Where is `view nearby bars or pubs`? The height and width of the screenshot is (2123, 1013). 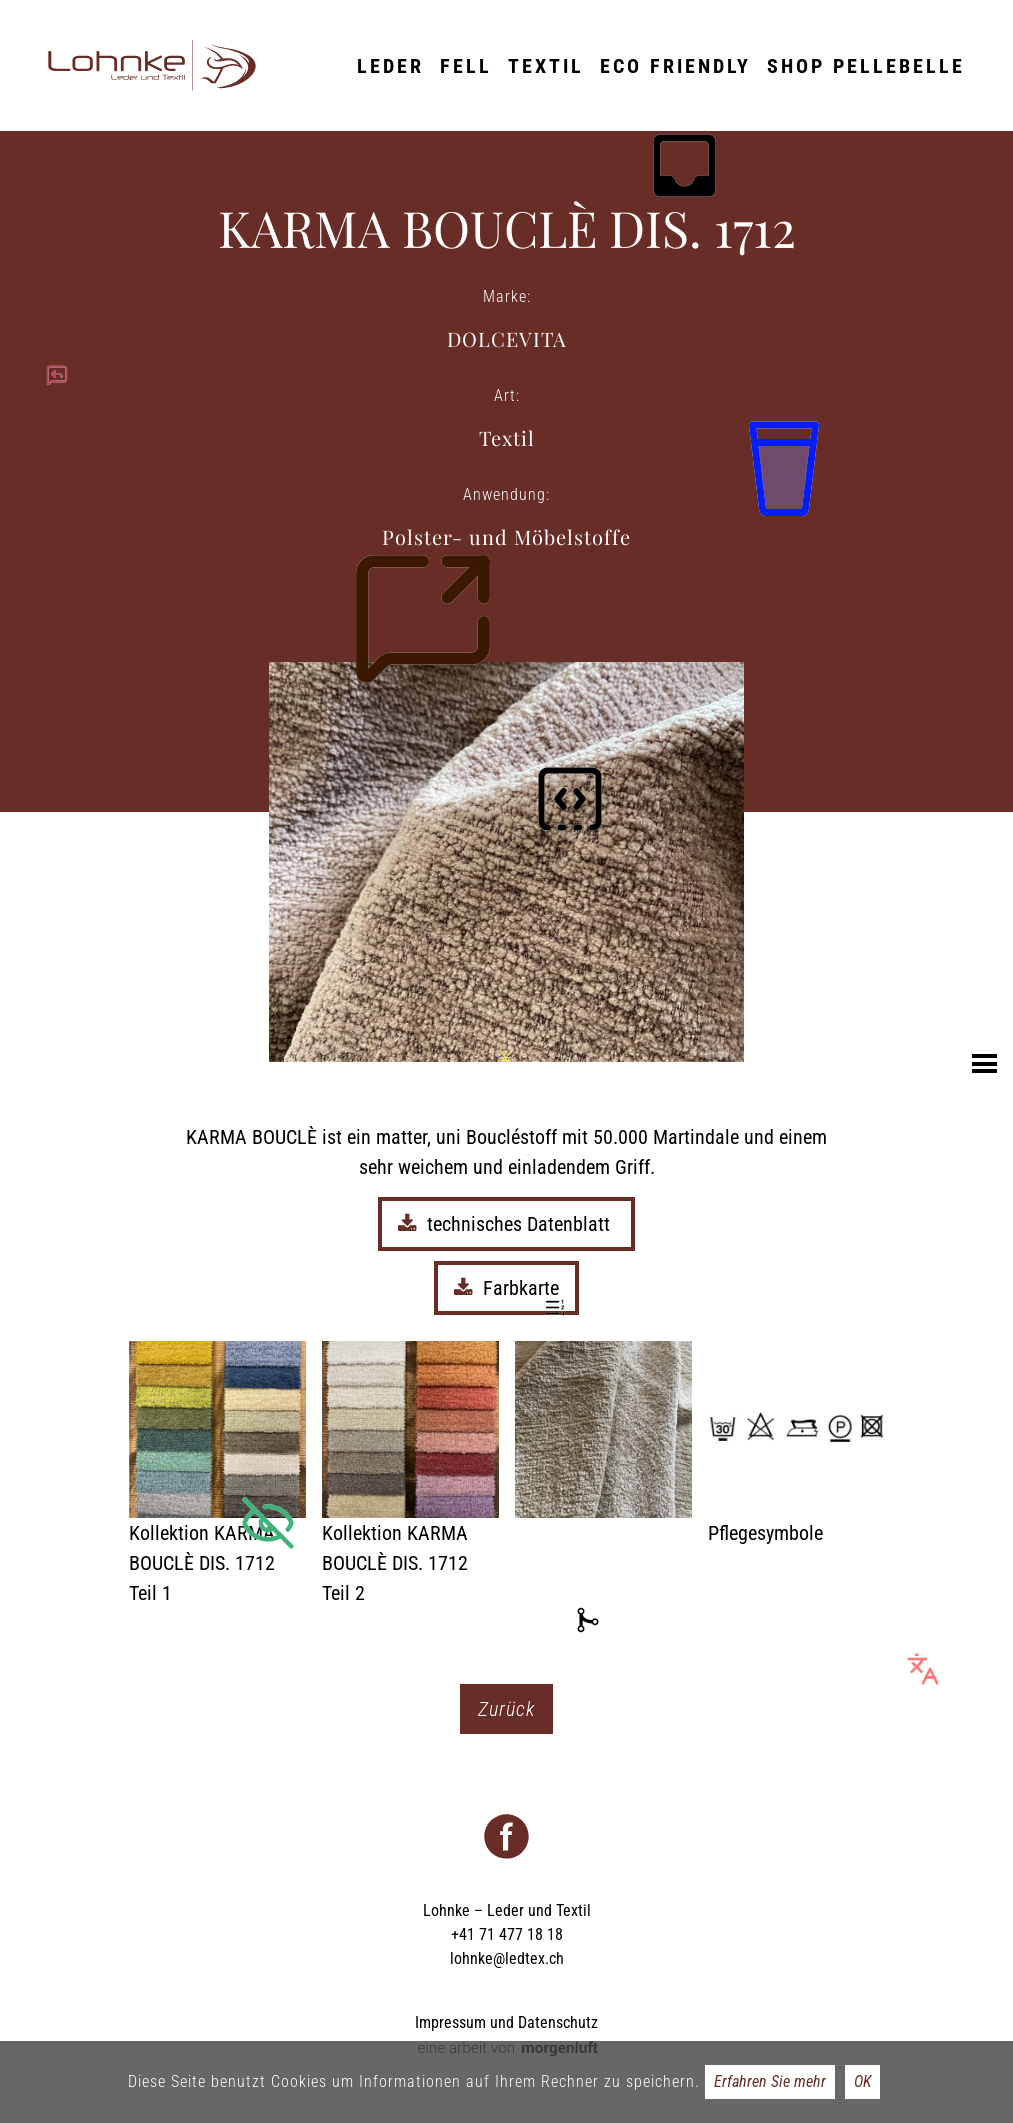 view nearby bars or pubs is located at coordinates (784, 467).